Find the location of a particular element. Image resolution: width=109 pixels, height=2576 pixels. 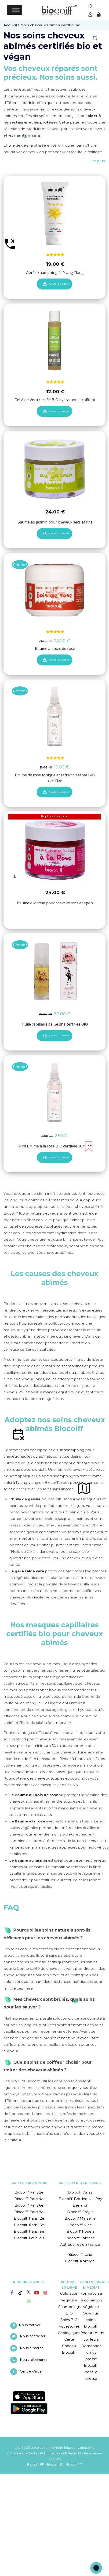

remove an event from your calendar is located at coordinates (18, 1434).